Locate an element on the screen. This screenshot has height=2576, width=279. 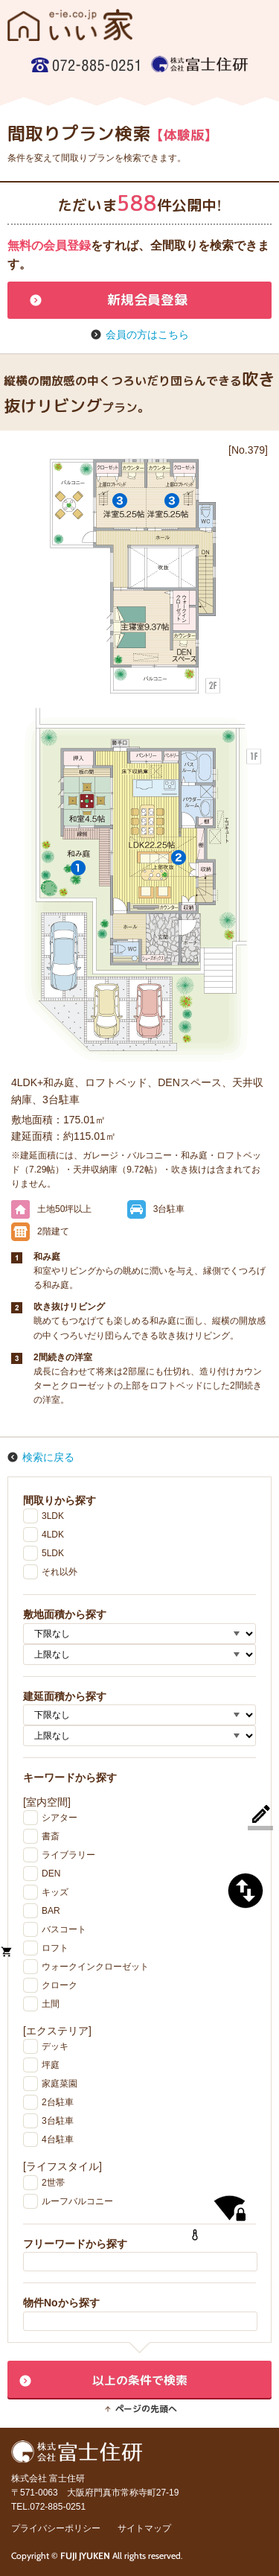
connected to a secure wifi network is located at coordinates (229, 2207).